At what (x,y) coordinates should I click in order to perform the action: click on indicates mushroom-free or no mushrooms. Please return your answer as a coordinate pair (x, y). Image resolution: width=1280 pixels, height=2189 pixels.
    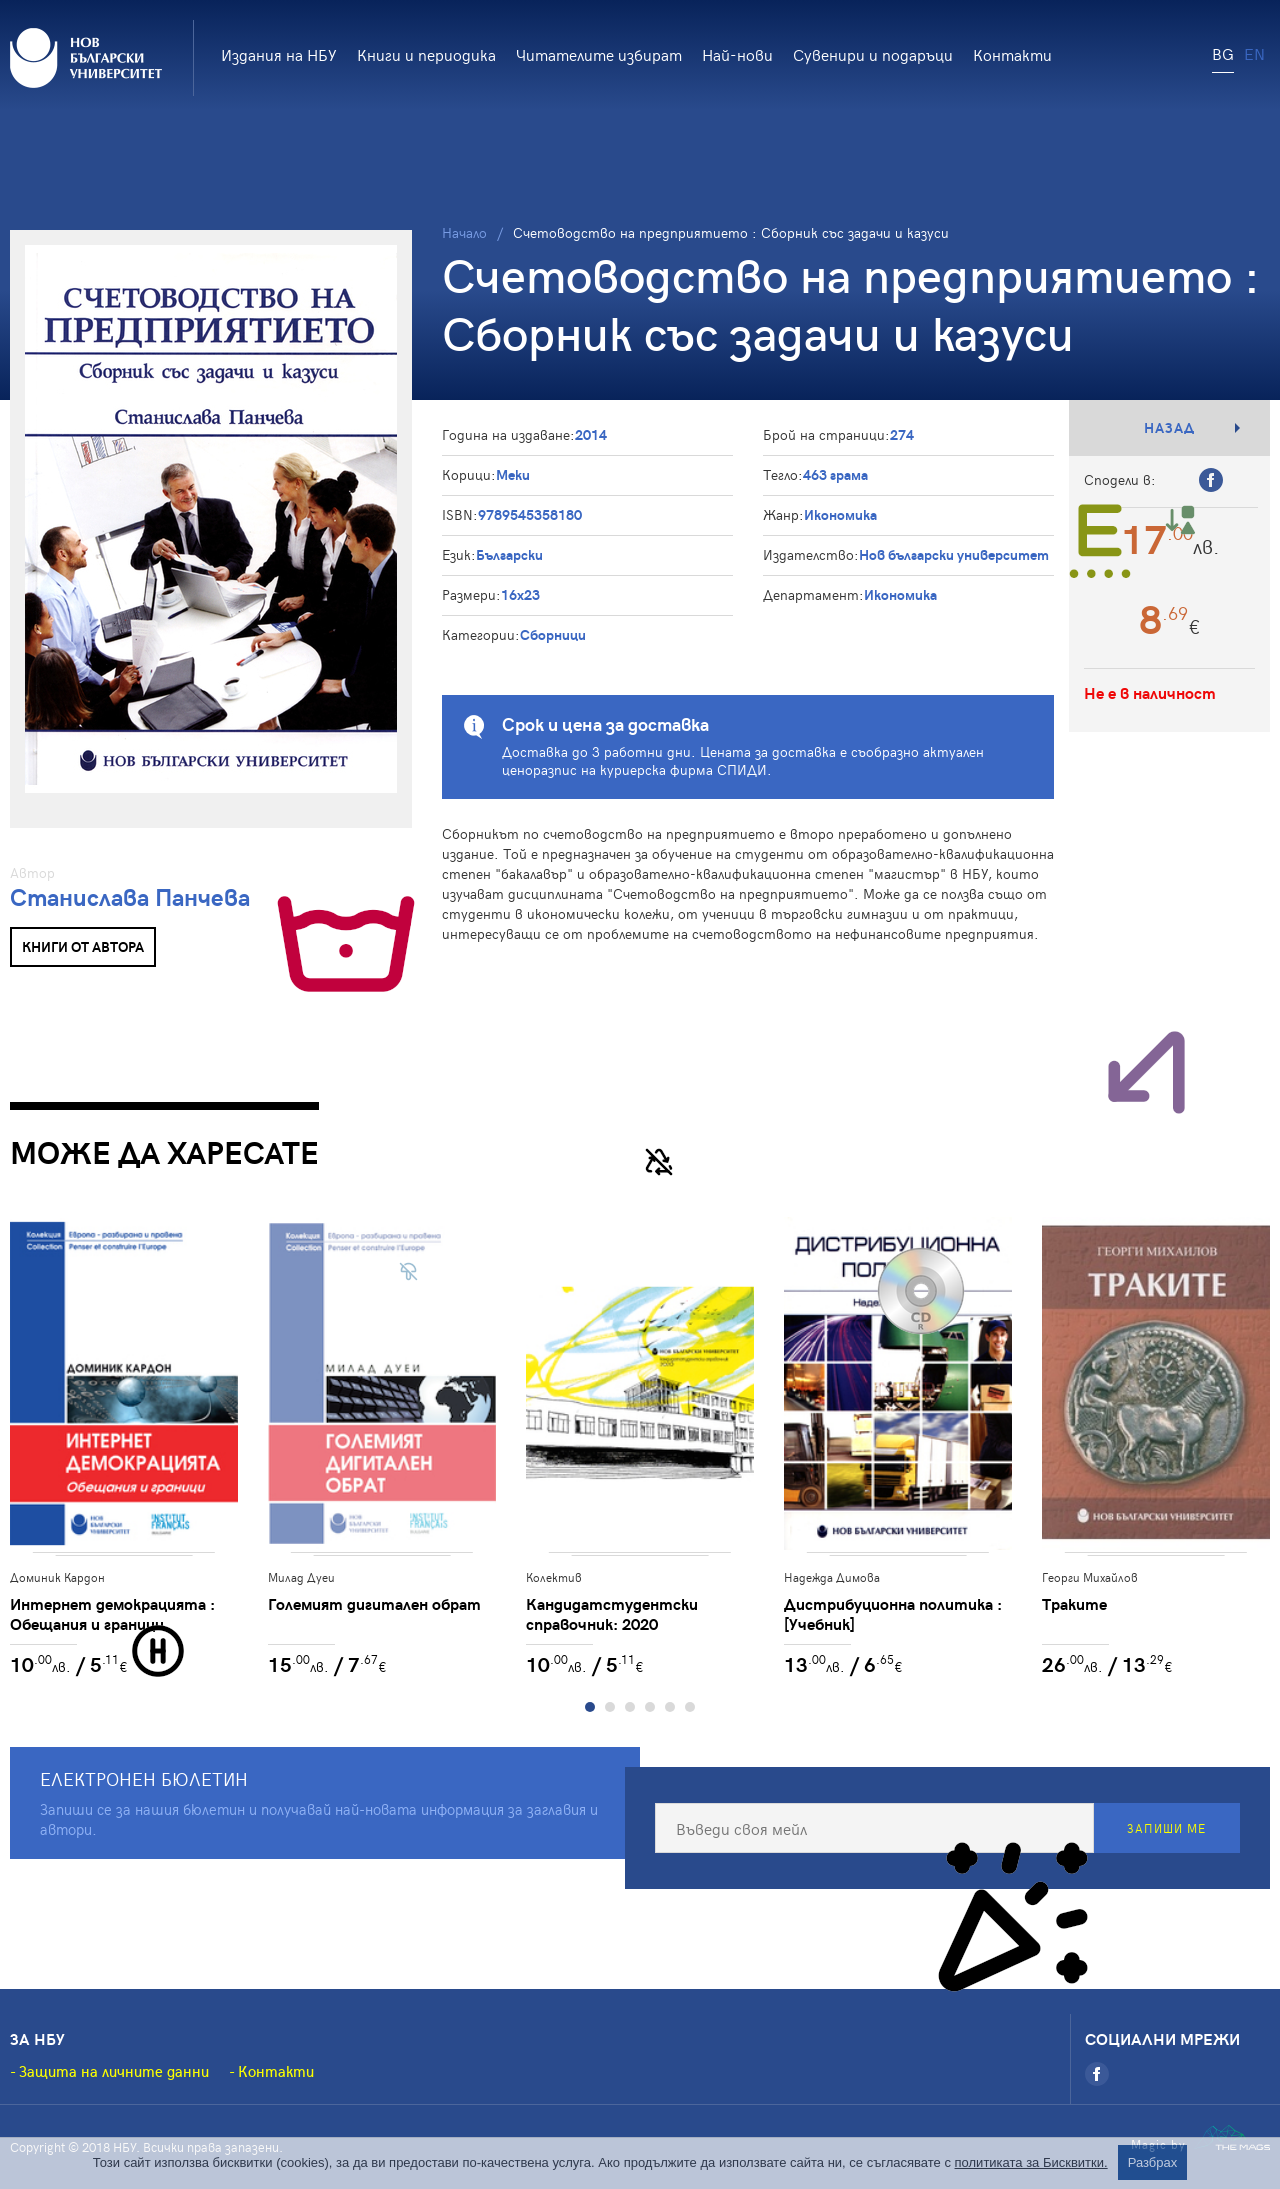
    Looking at the image, I should click on (408, 1271).